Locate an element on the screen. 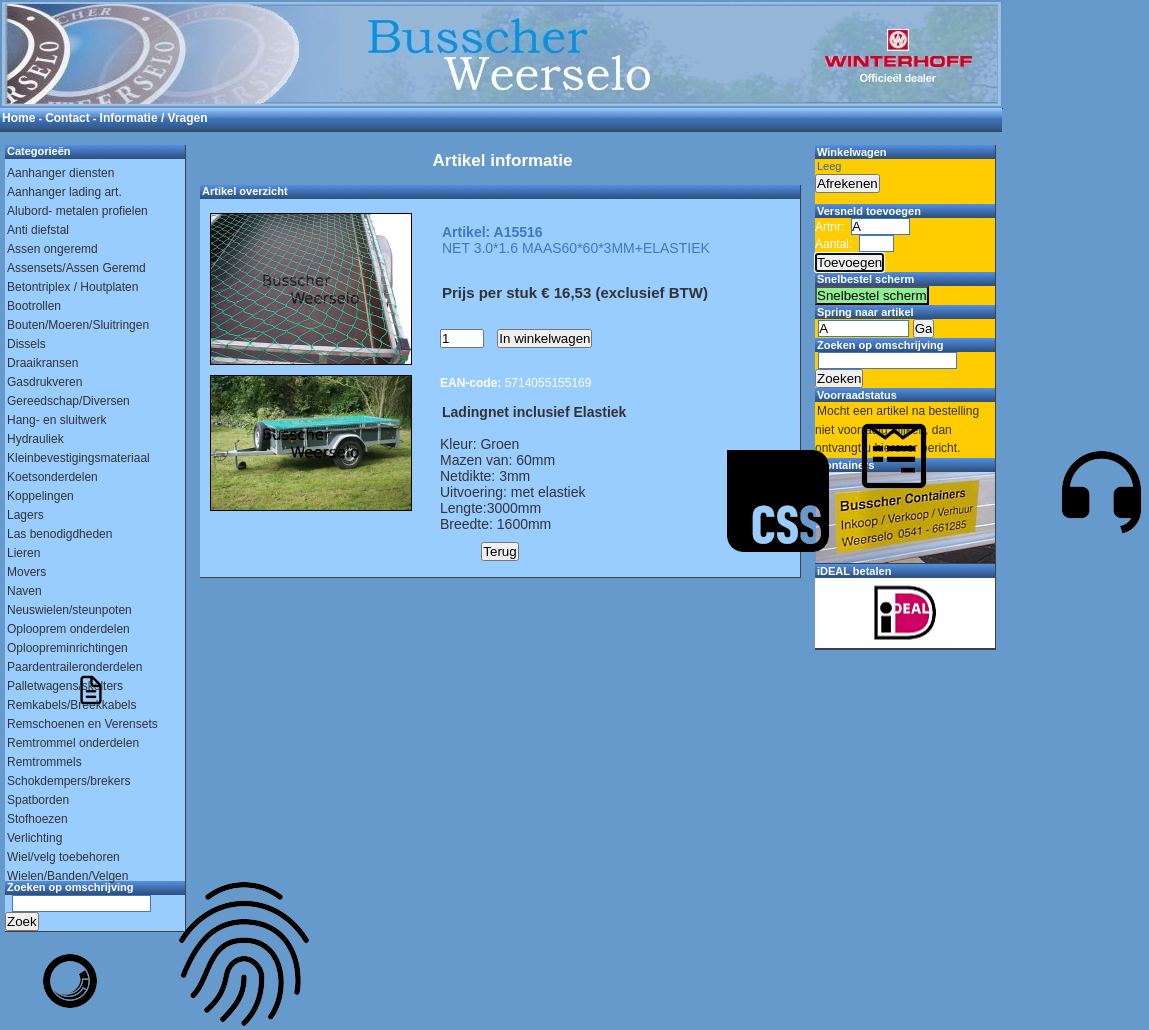 This screenshot has height=1030, width=1149. WPForms plugin logo is located at coordinates (894, 456).